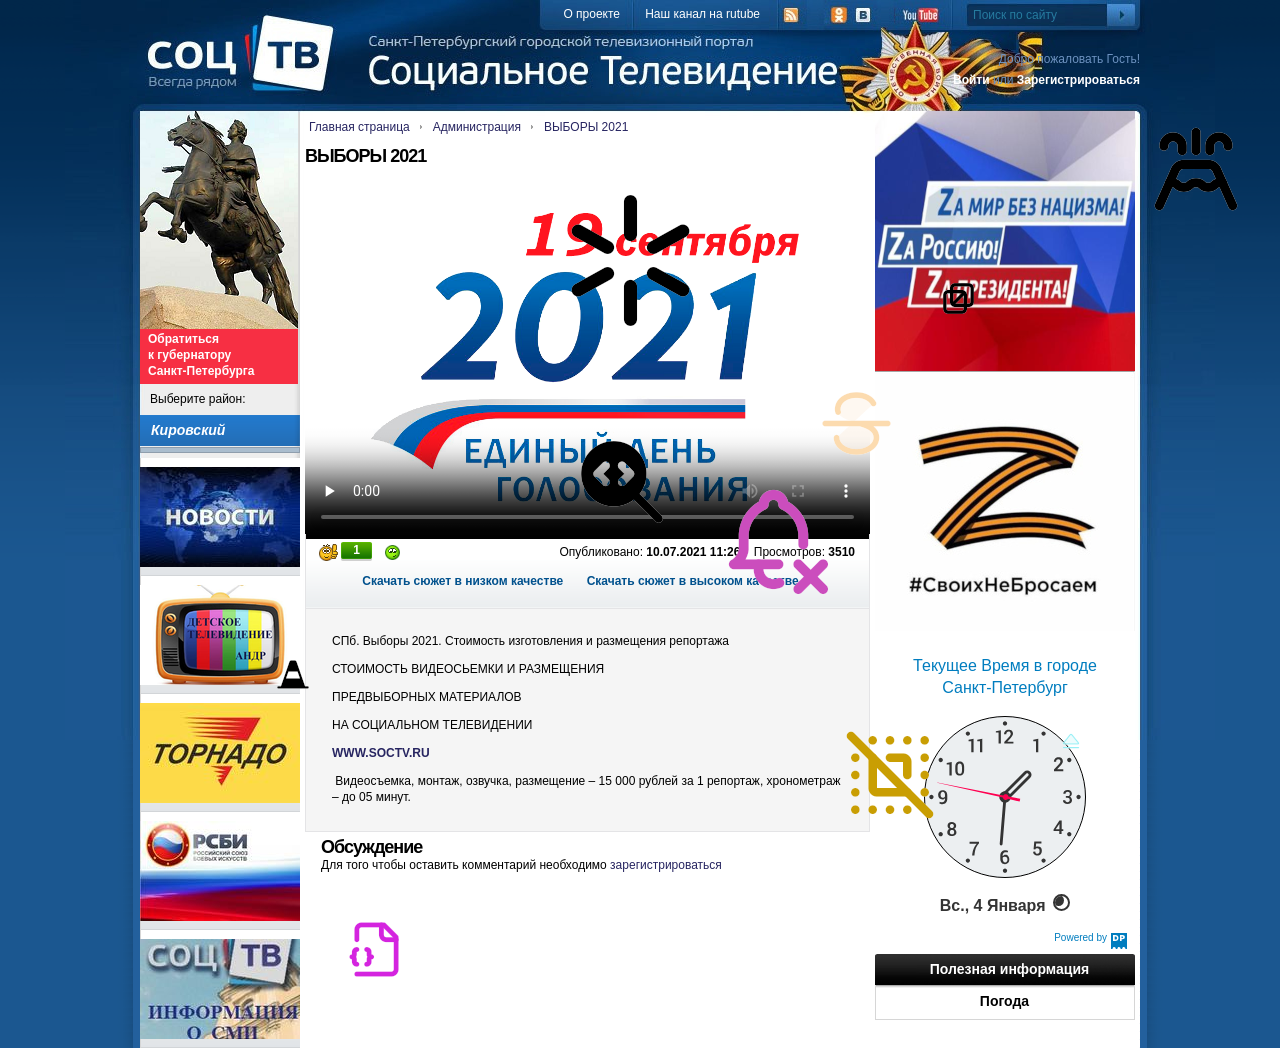  I want to click on search or inspect code, so click(622, 482).